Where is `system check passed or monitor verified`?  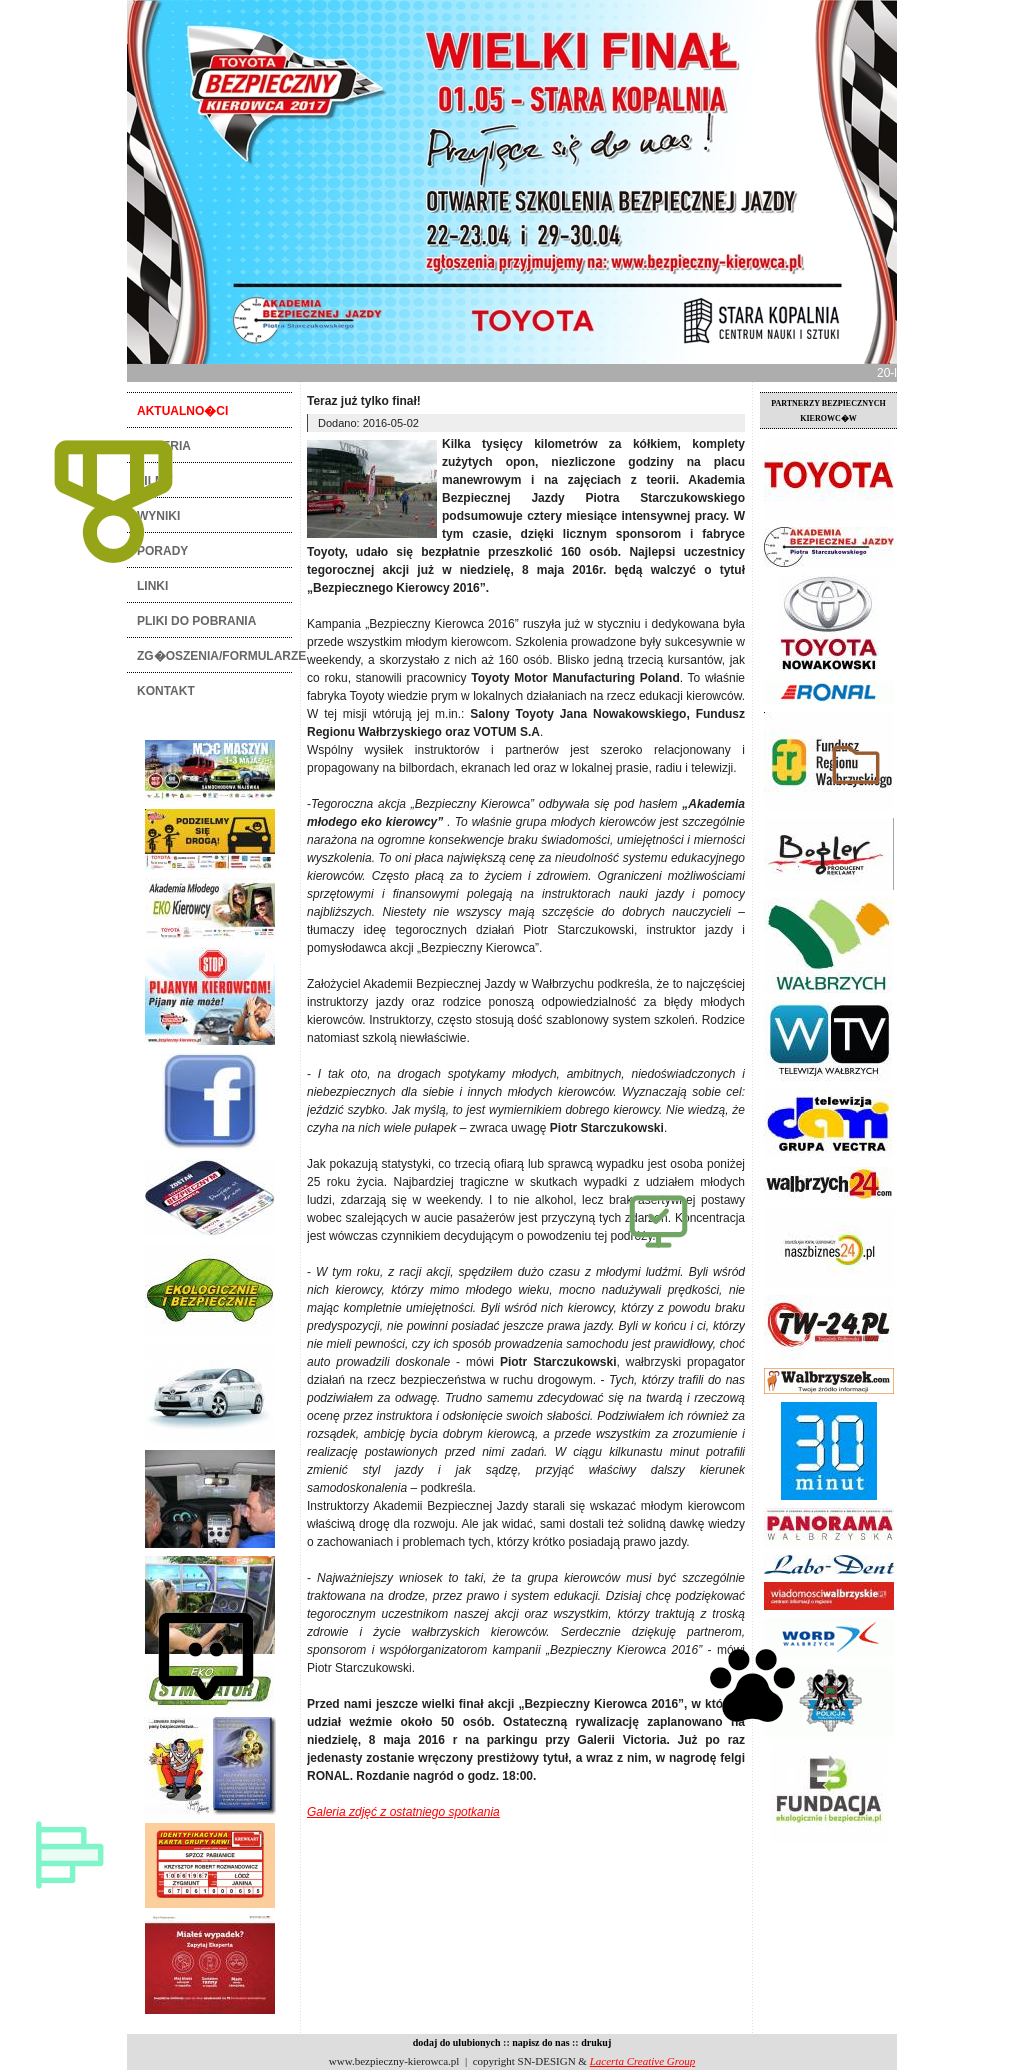 system check passed or monitor verified is located at coordinates (658, 1221).